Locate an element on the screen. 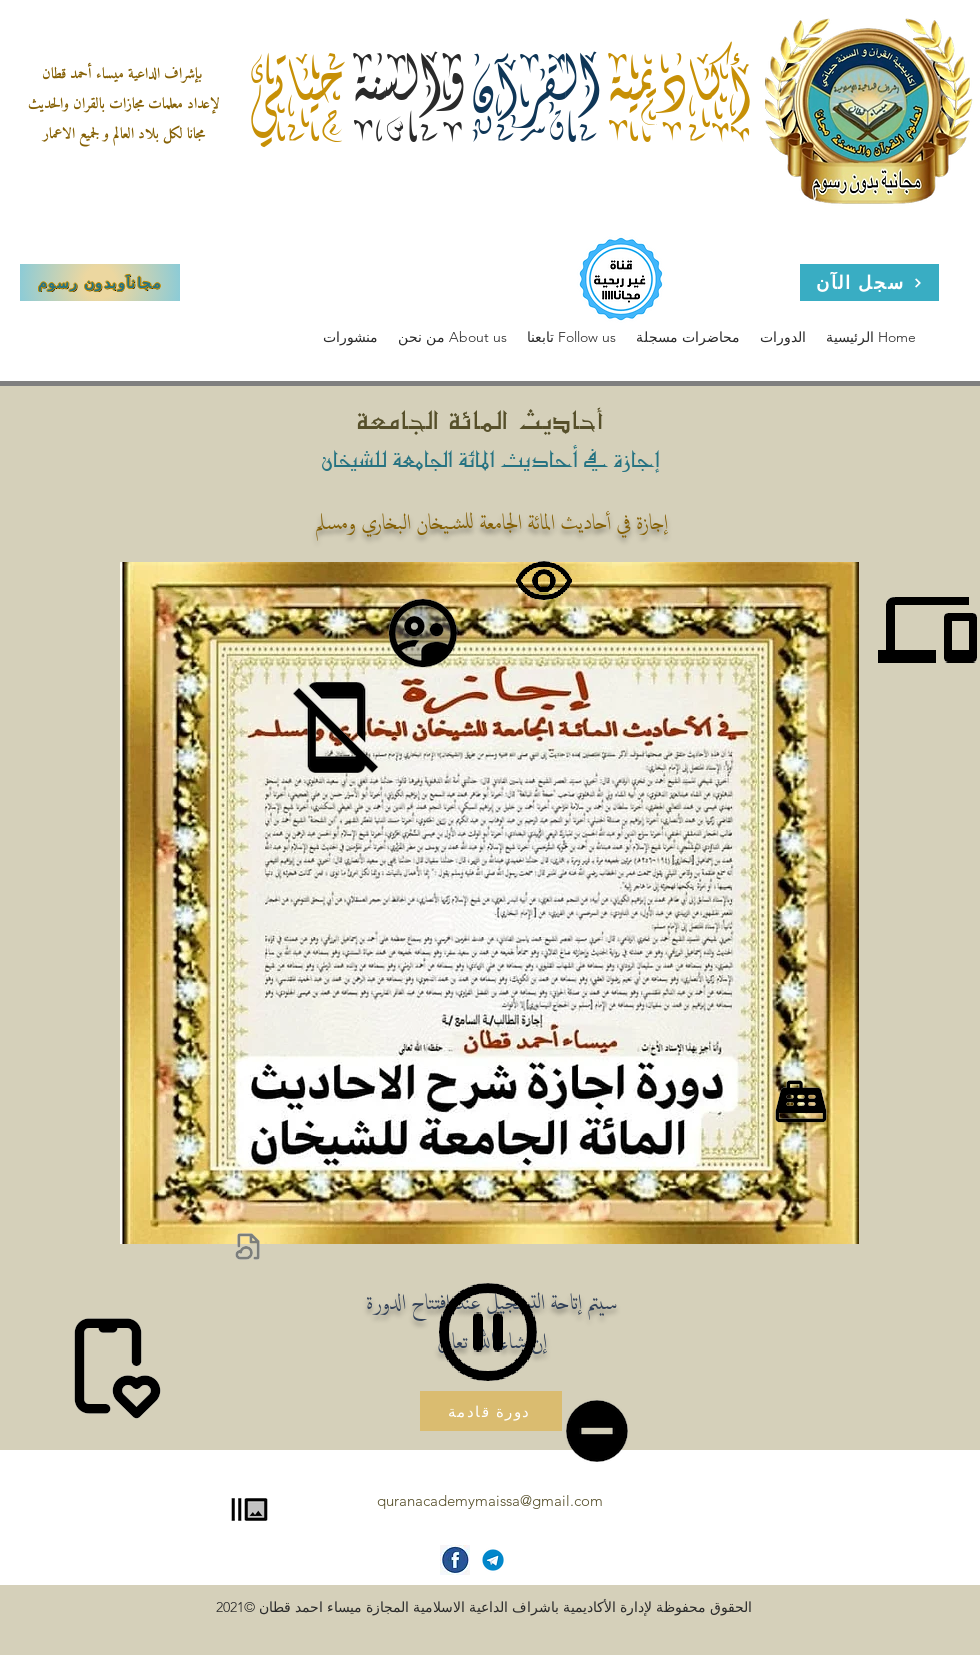 The height and width of the screenshot is (1655, 980). access cloud-stored files is located at coordinates (248, 1246).